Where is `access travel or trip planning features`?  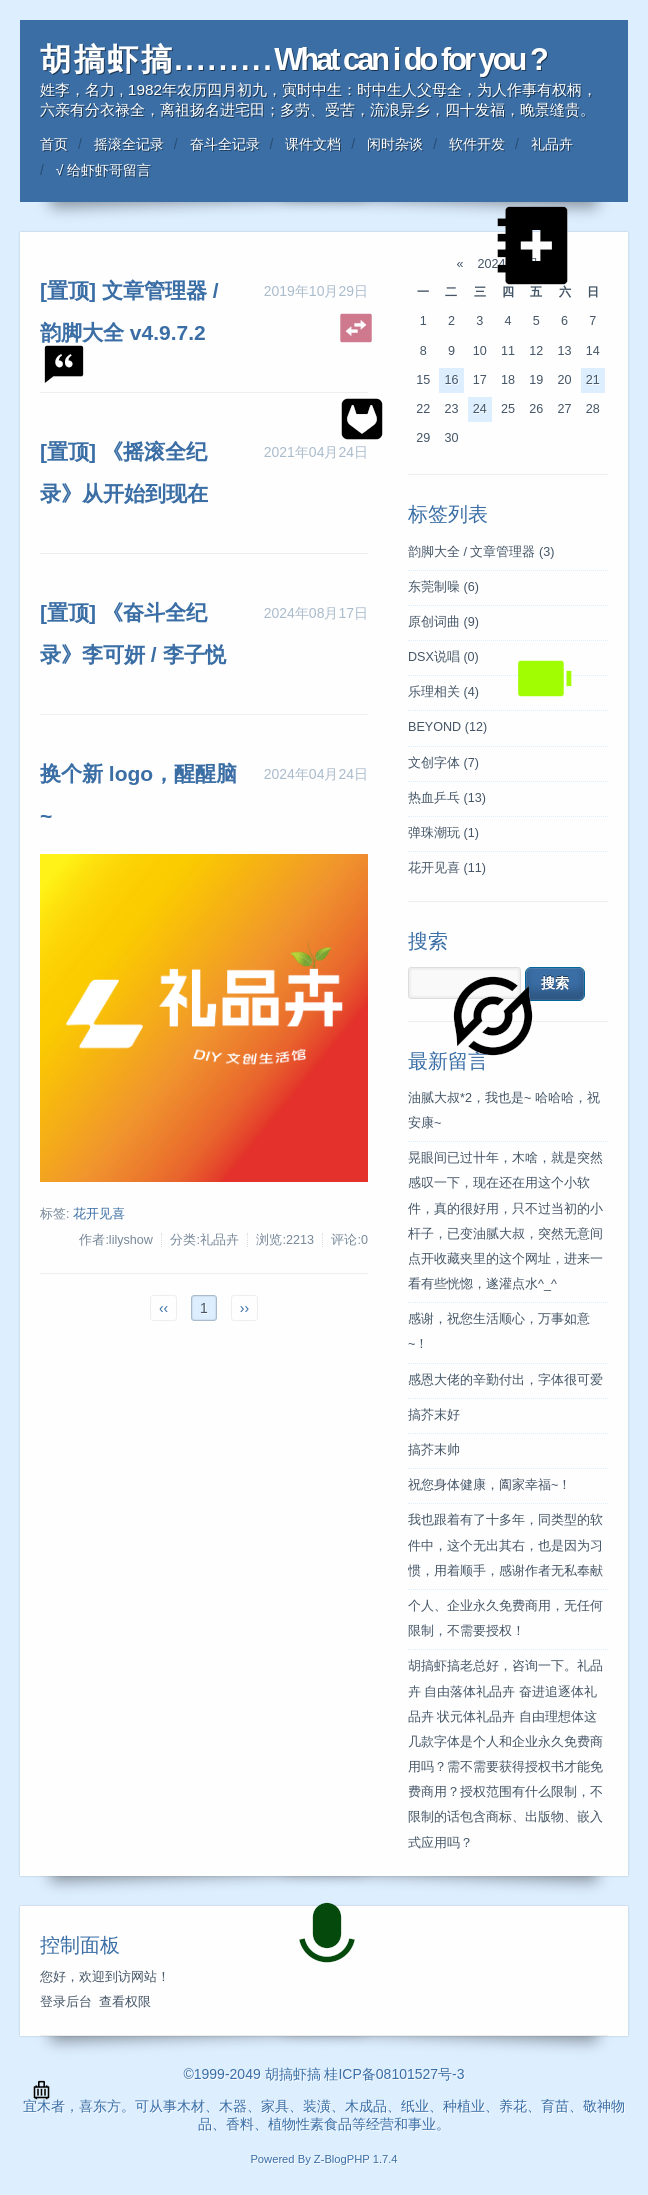 access travel or trip planning features is located at coordinates (41, 2090).